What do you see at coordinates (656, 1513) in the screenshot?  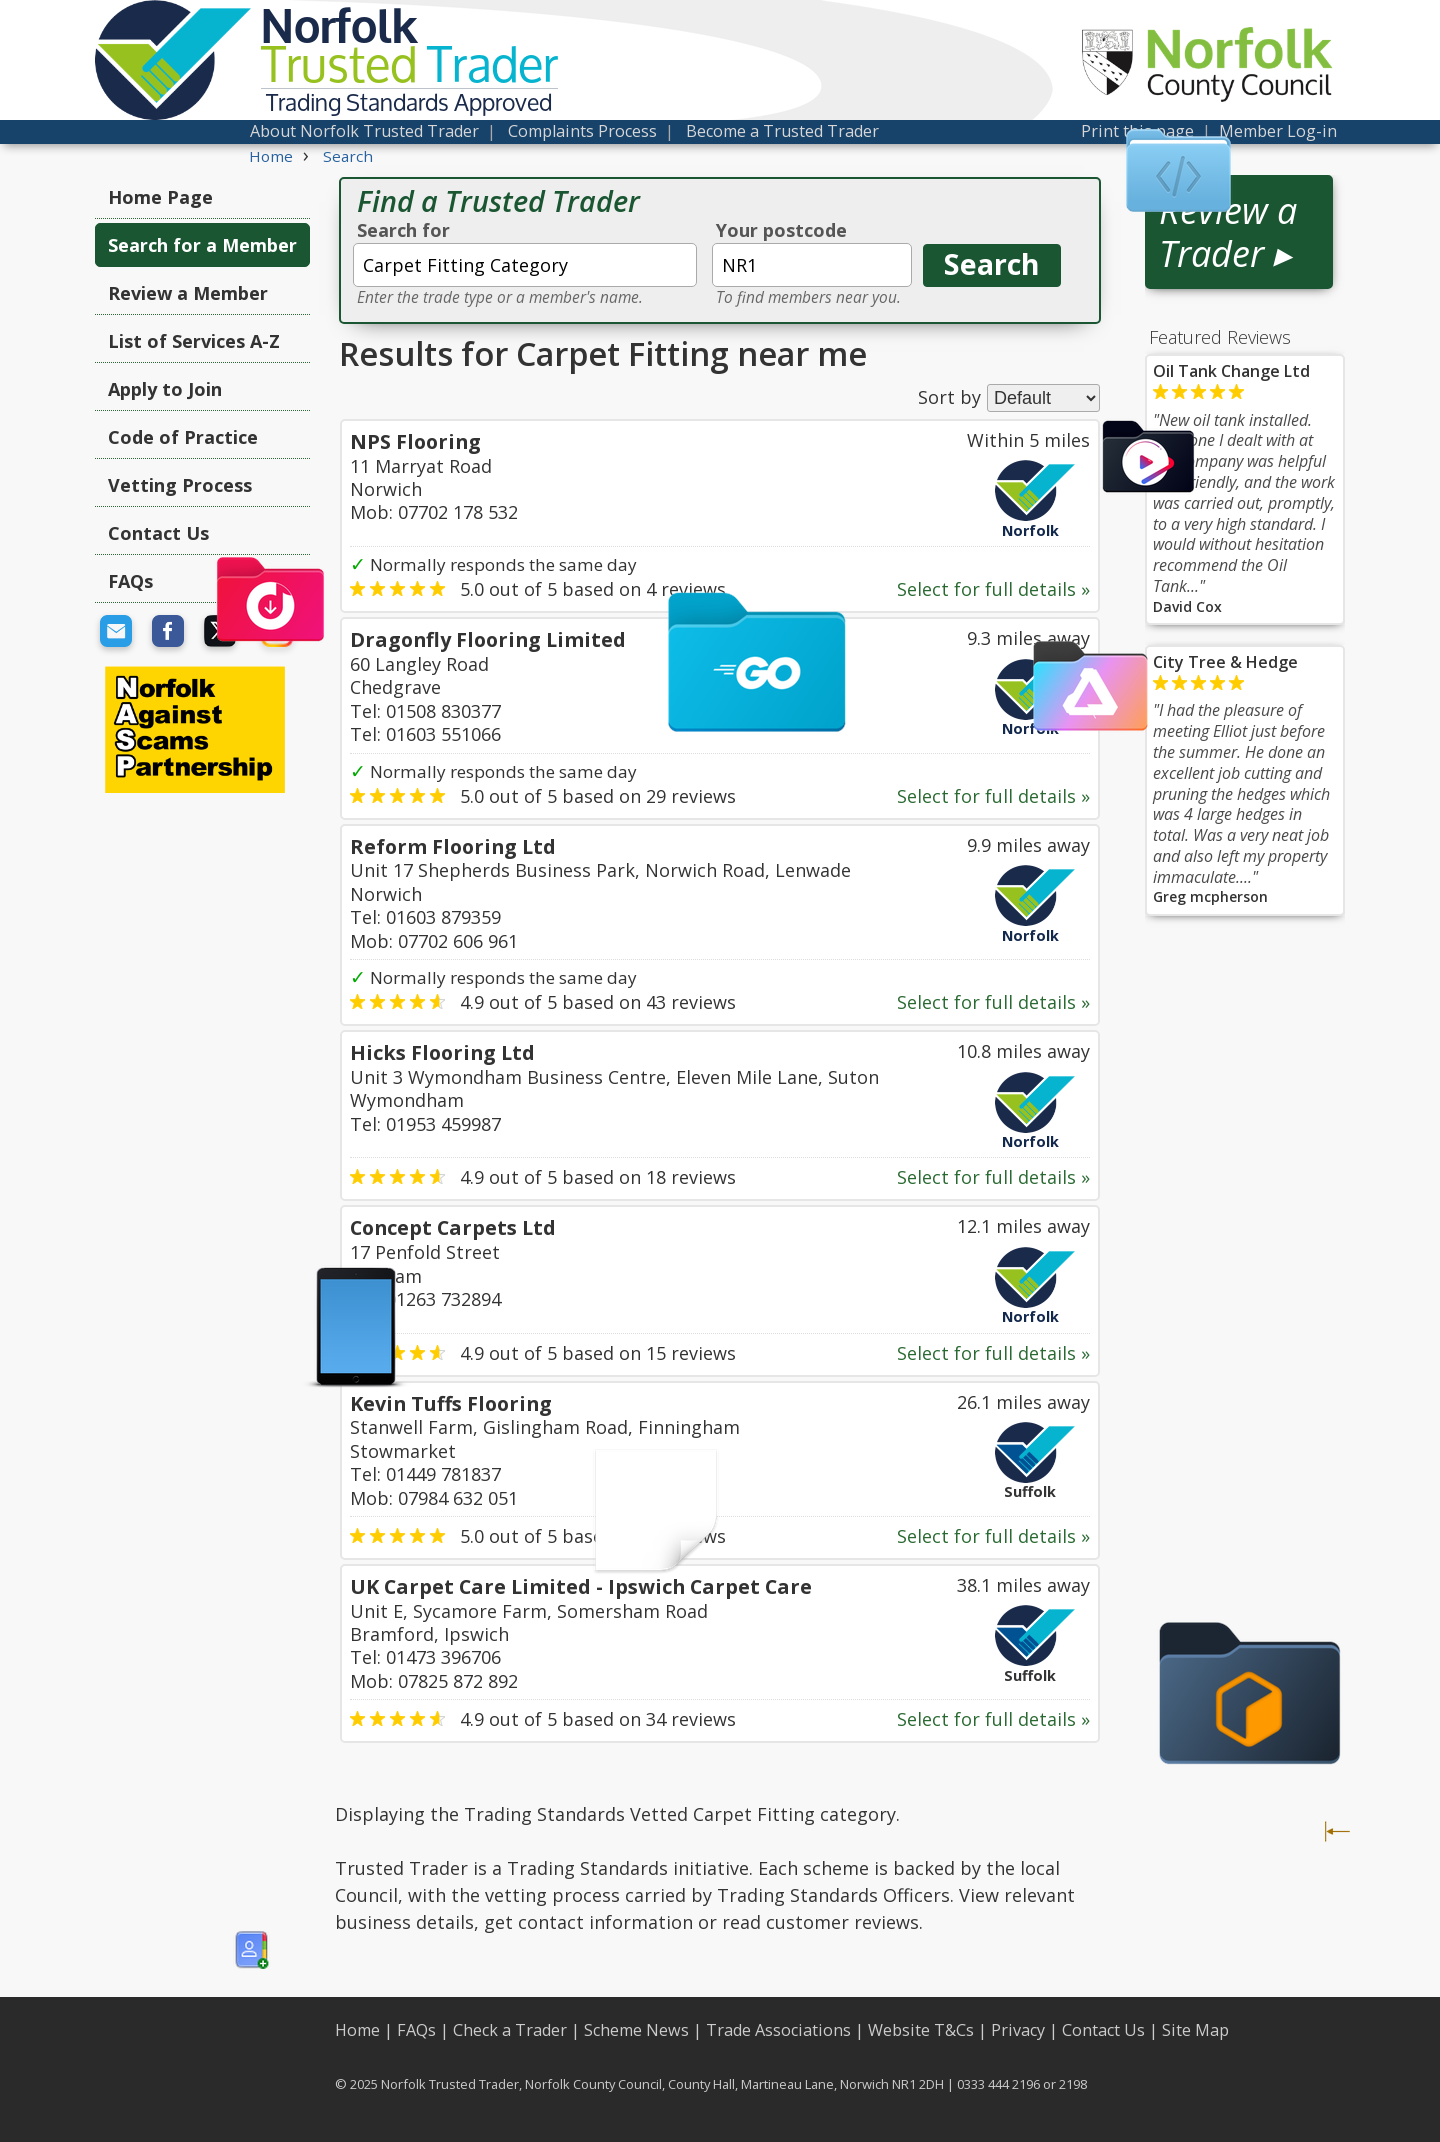 I see `unknown or unrecognized clipping file type` at bounding box center [656, 1513].